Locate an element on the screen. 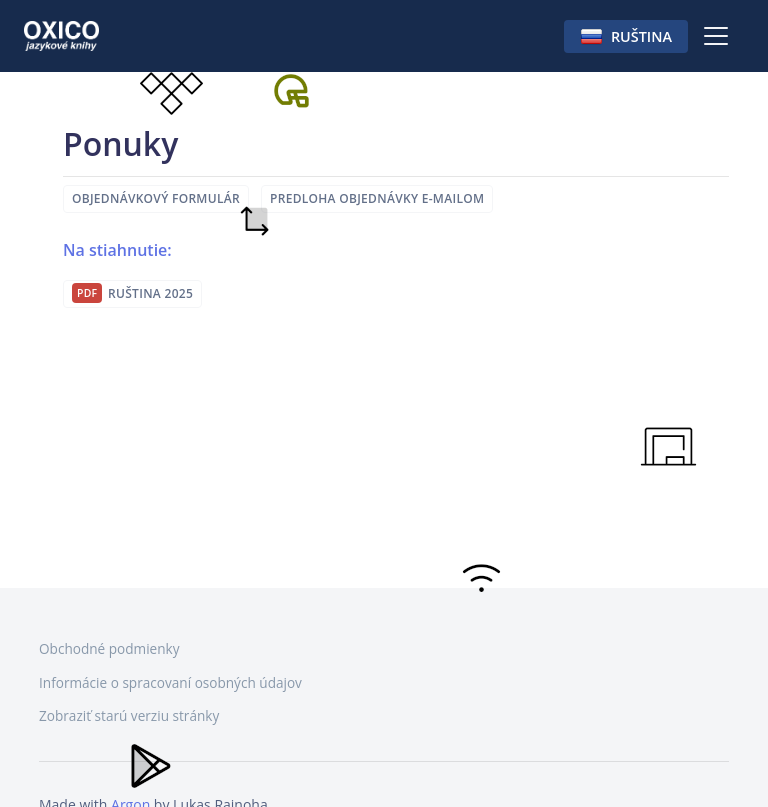 This screenshot has width=768, height=807. access football or sports content is located at coordinates (291, 91).